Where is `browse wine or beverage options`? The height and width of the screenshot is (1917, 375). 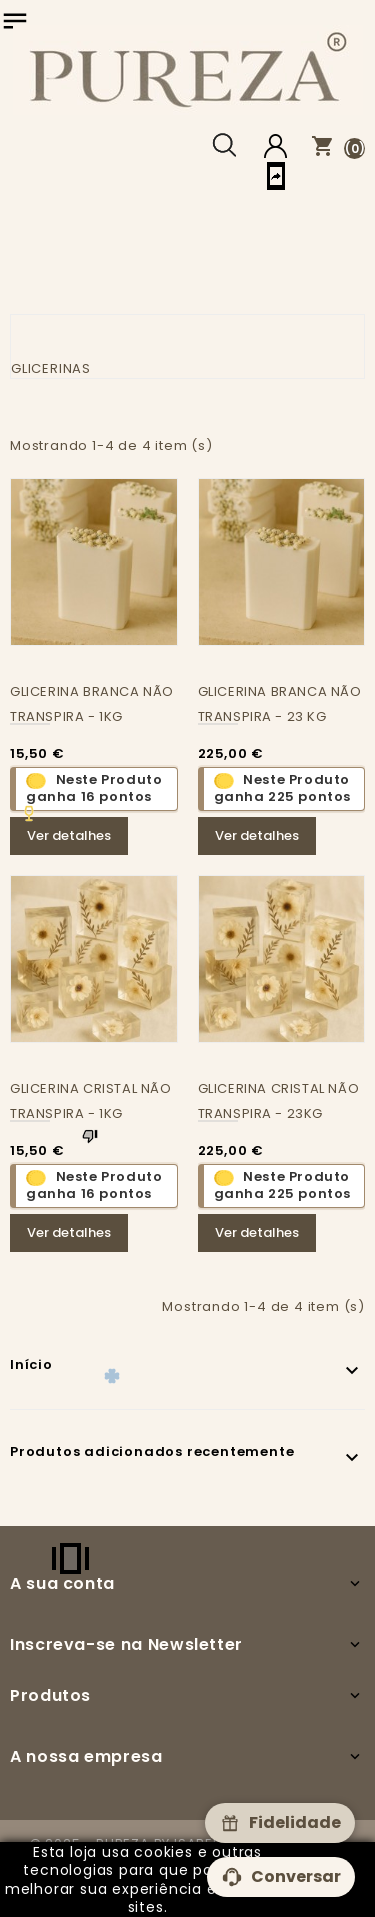
browse wine or beverage options is located at coordinates (29, 813).